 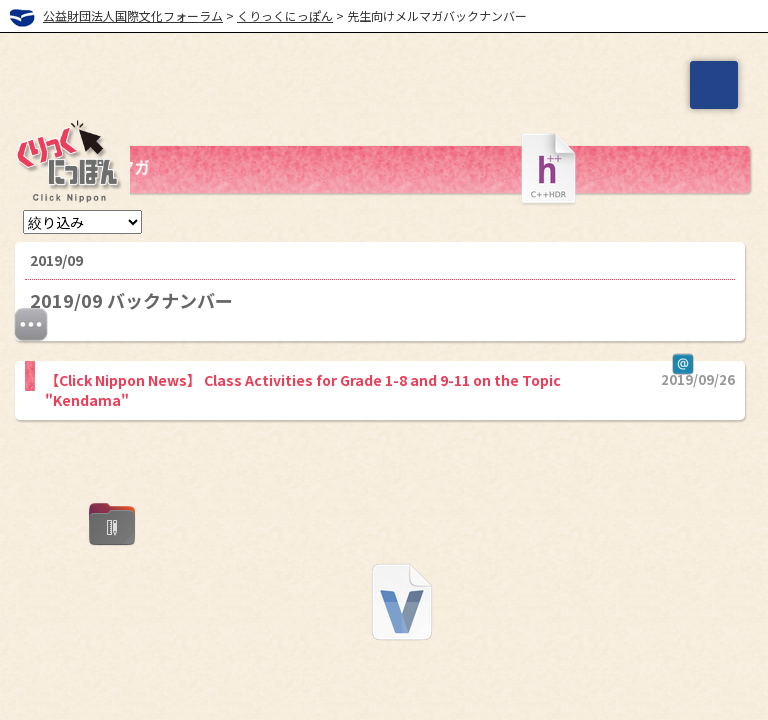 What do you see at coordinates (112, 524) in the screenshot?
I see `access your templates folder` at bounding box center [112, 524].